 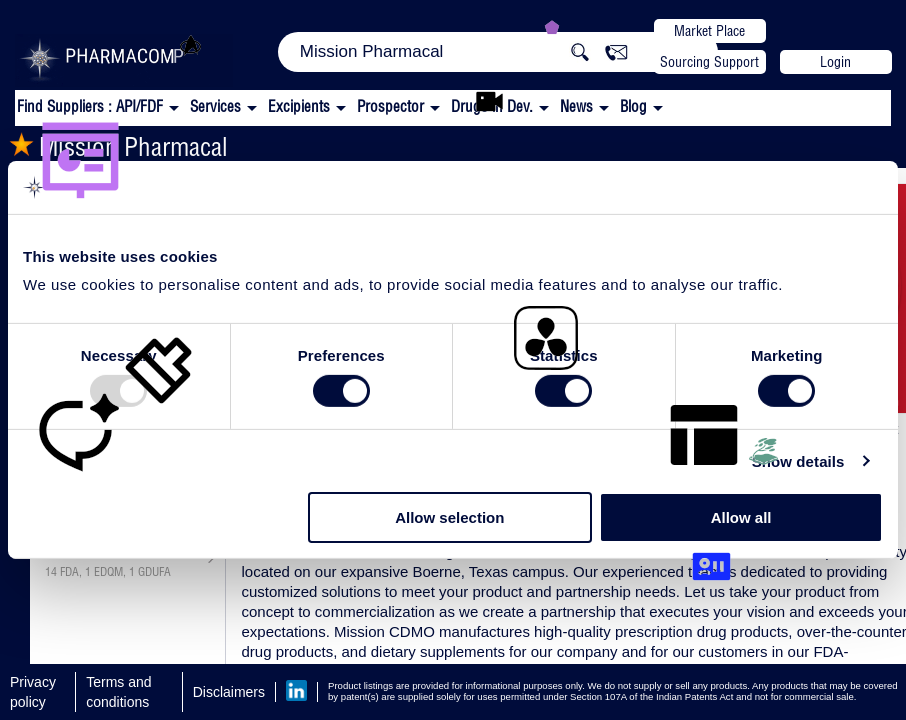 I want to click on start a presentation slideshow, so click(x=80, y=156).